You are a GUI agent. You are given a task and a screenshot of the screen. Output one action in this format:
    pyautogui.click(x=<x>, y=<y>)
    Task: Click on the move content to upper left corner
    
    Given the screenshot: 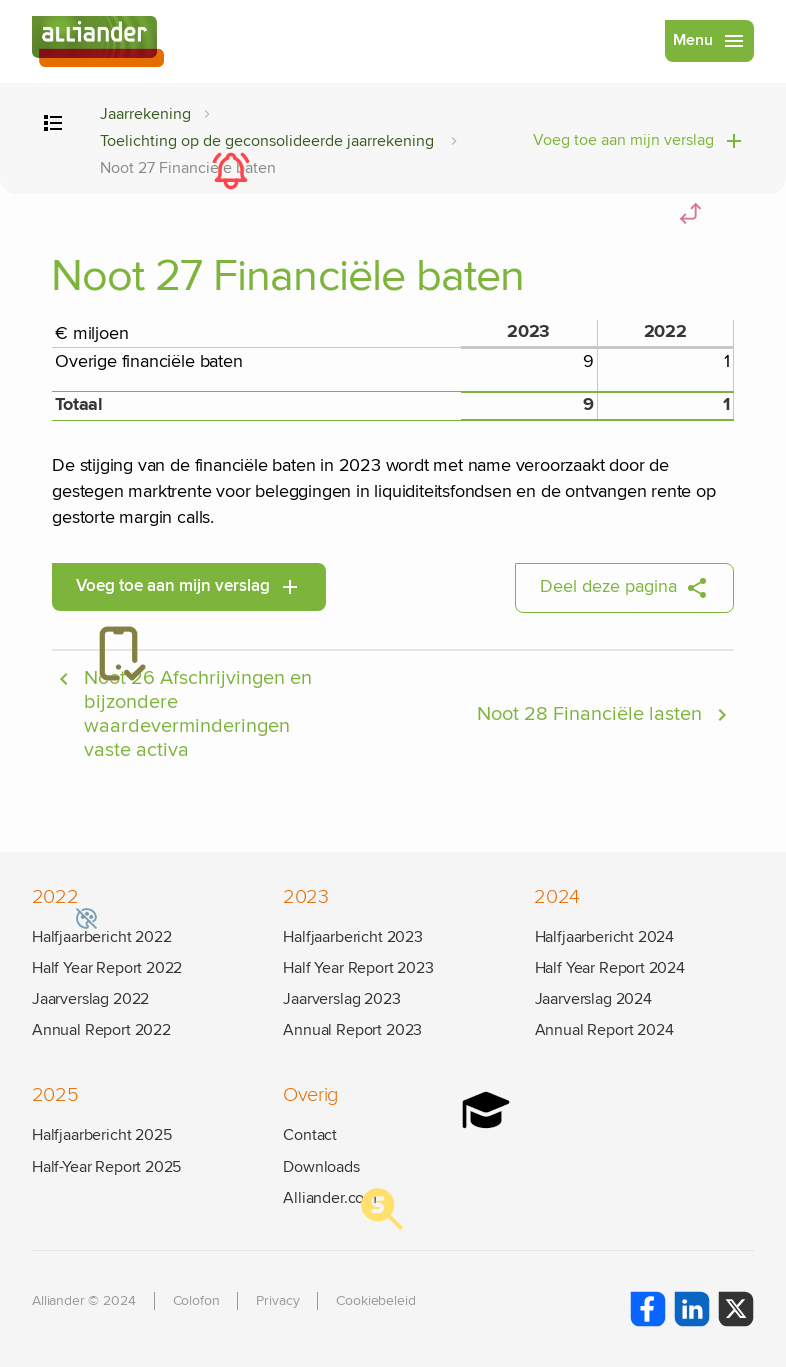 What is the action you would take?
    pyautogui.click(x=690, y=213)
    